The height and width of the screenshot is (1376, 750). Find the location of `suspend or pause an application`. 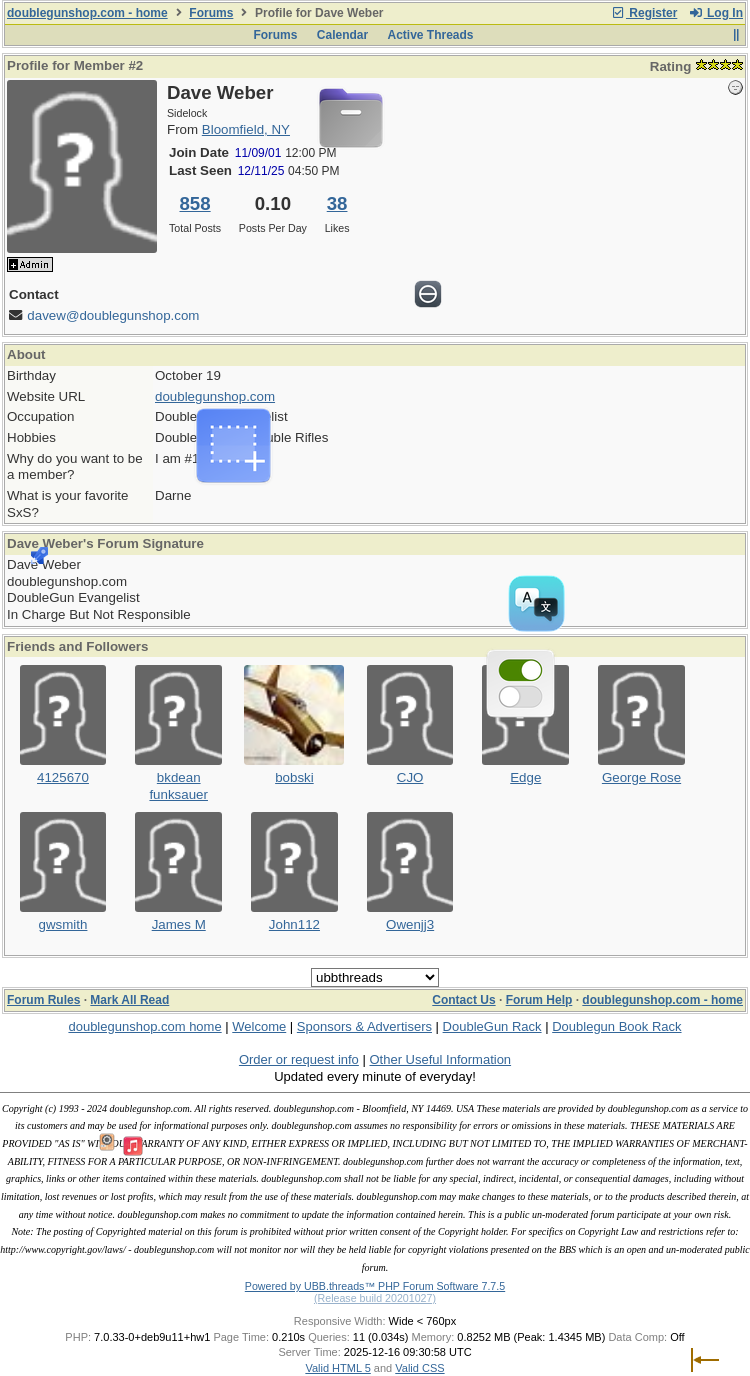

suspend or pause an application is located at coordinates (428, 294).